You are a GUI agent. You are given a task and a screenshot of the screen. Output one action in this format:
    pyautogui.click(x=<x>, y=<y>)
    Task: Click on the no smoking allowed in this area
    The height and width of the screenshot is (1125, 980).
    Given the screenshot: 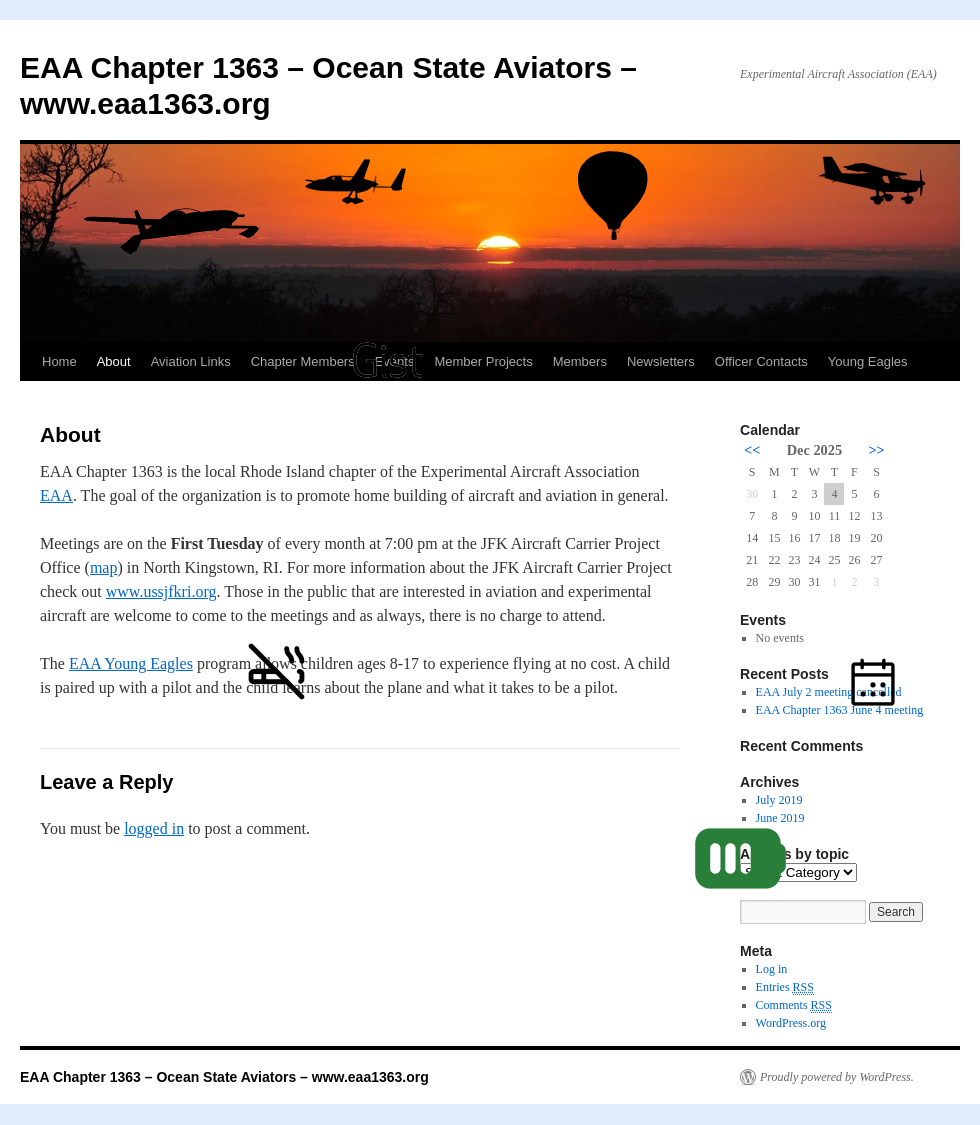 What is the action you would take?
    pyautogui.click(x=276, y=671)
    